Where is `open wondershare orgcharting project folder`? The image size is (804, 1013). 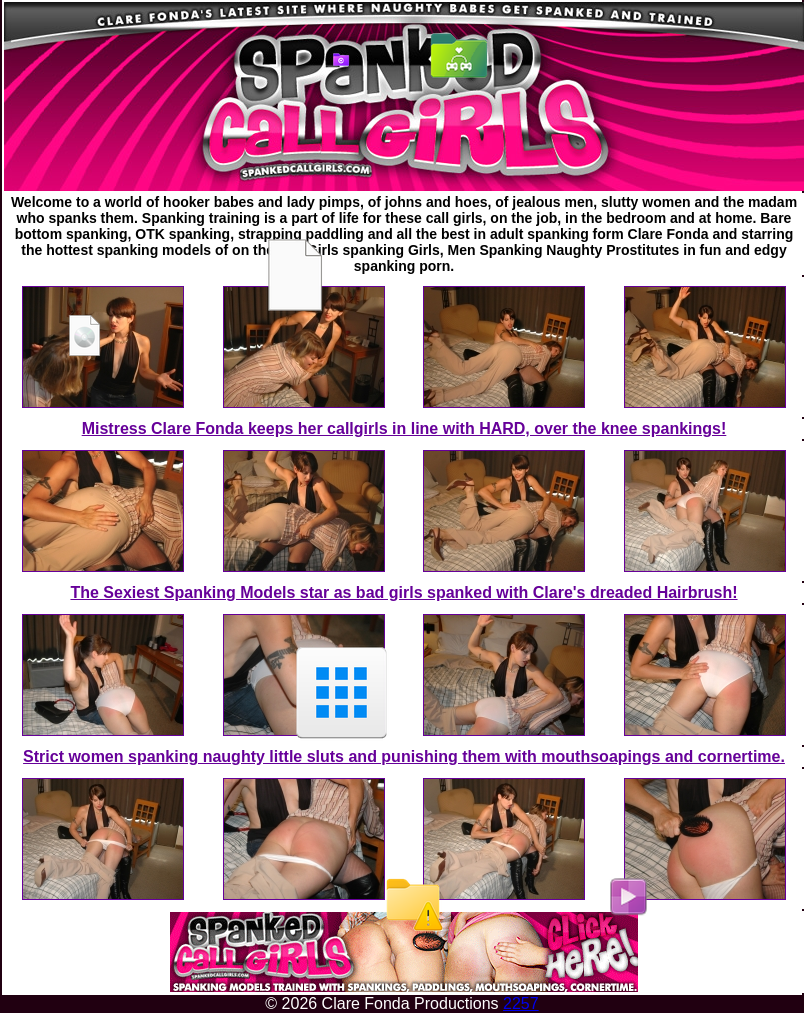 open wondershare orgcharting project folder is located at coordinates (341, 60).